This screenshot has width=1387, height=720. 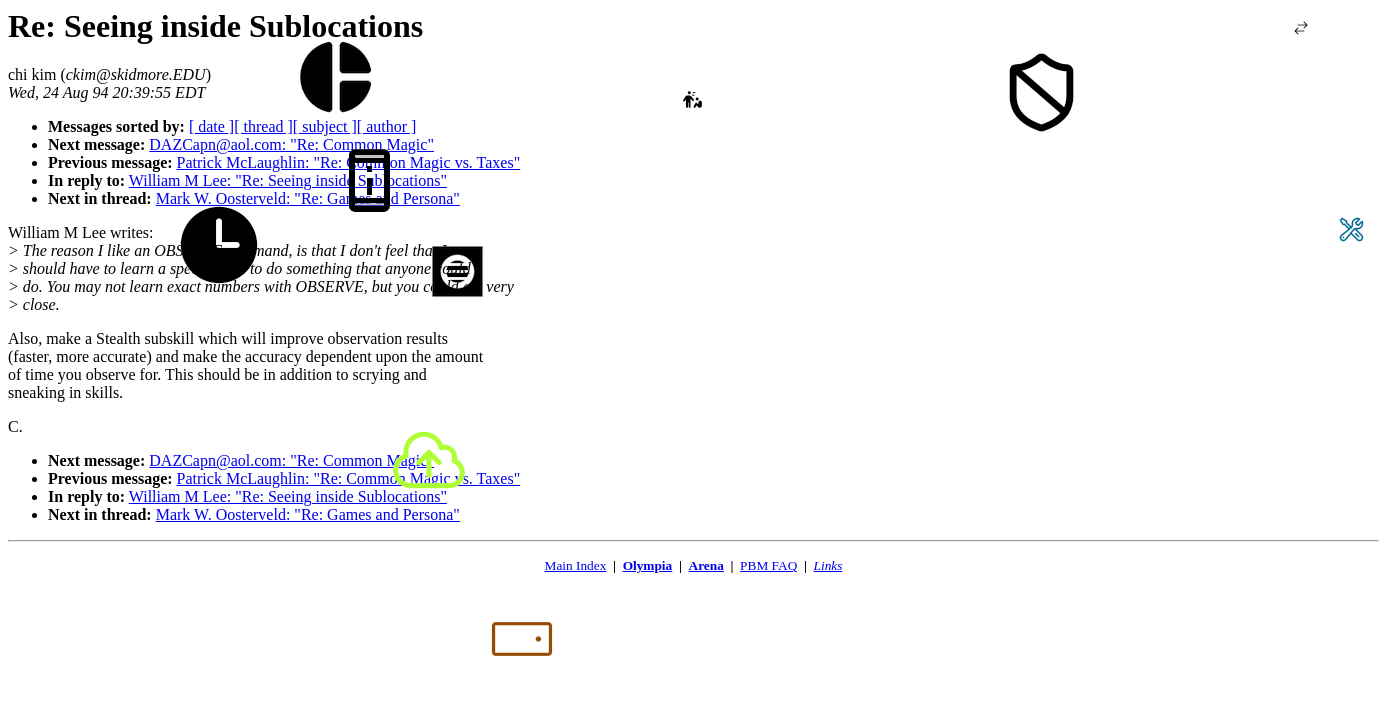 I want to click on view device information, so click(x=369, y=180).